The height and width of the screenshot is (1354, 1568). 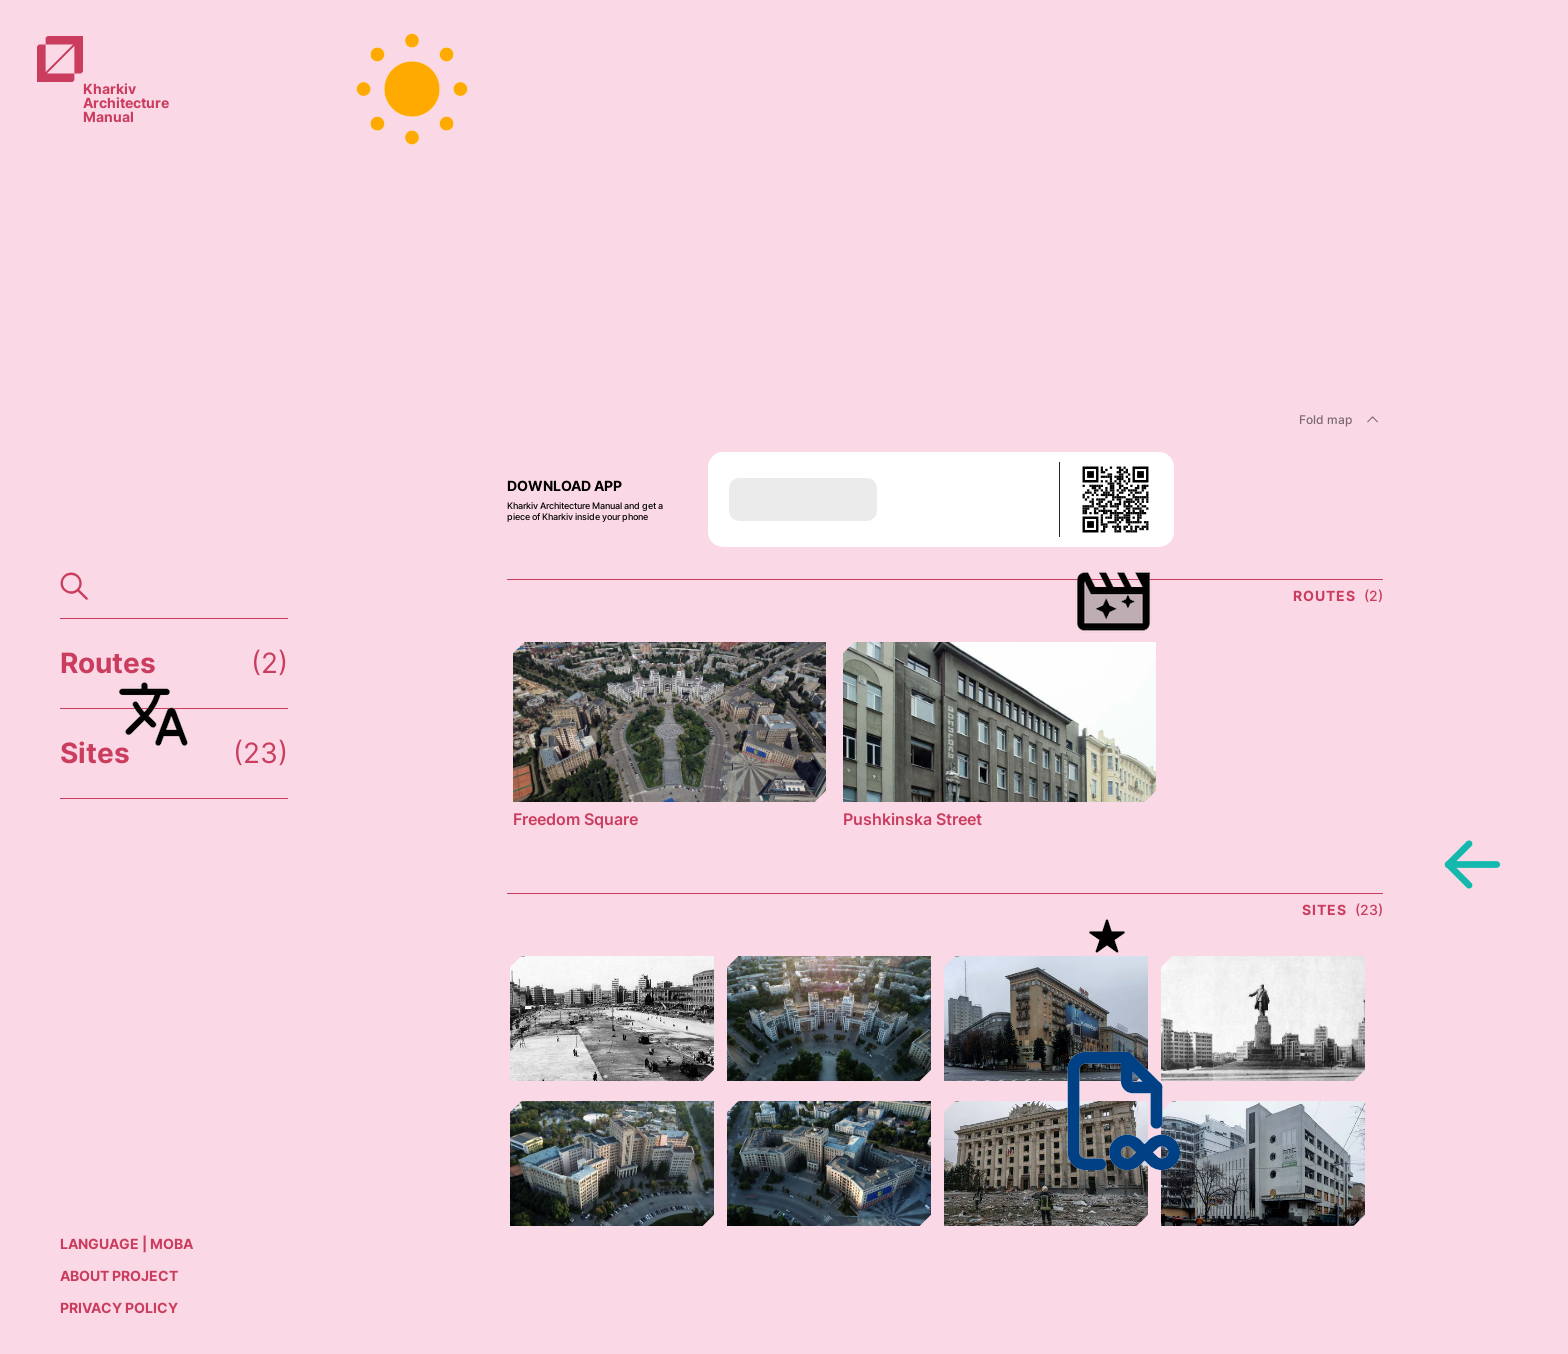 What do you see at coordinates (1115, 1111) in the screenshot?
I see `a file with unlimited or infinite storage` at bounding box center [1115, 1111].